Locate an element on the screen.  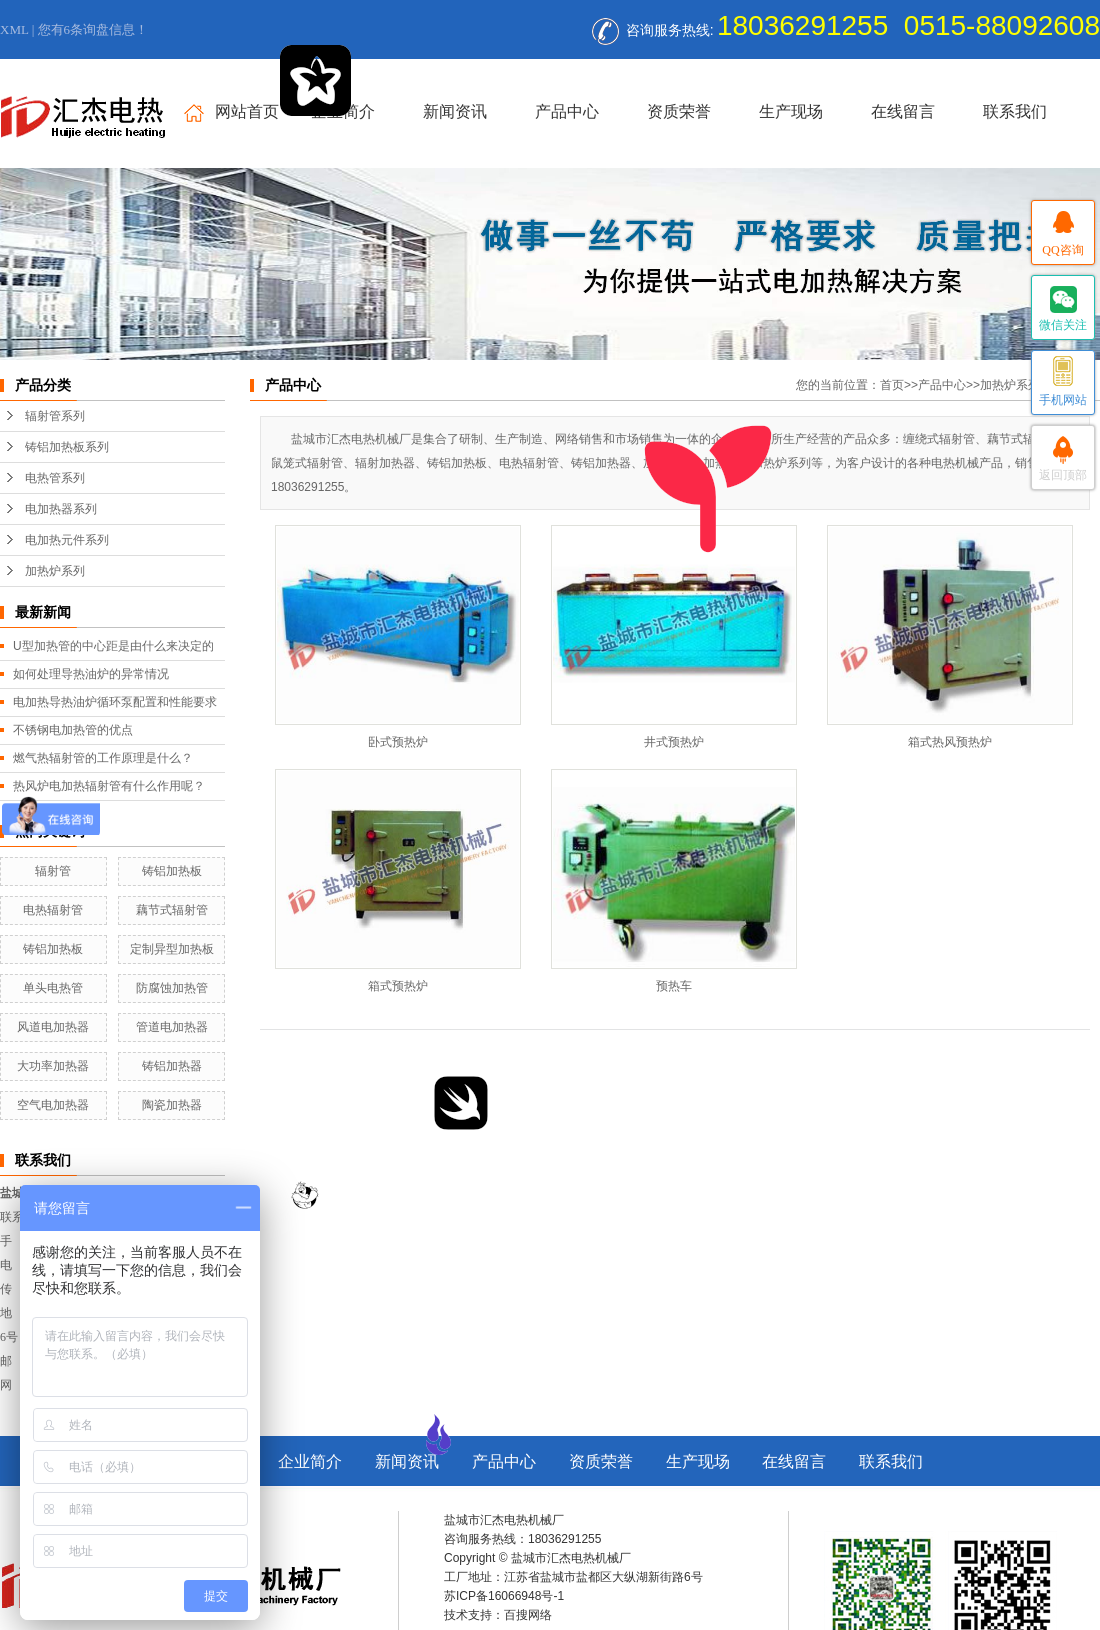
backblaze cloud backup service logo is located at coordinates (438, 1434).